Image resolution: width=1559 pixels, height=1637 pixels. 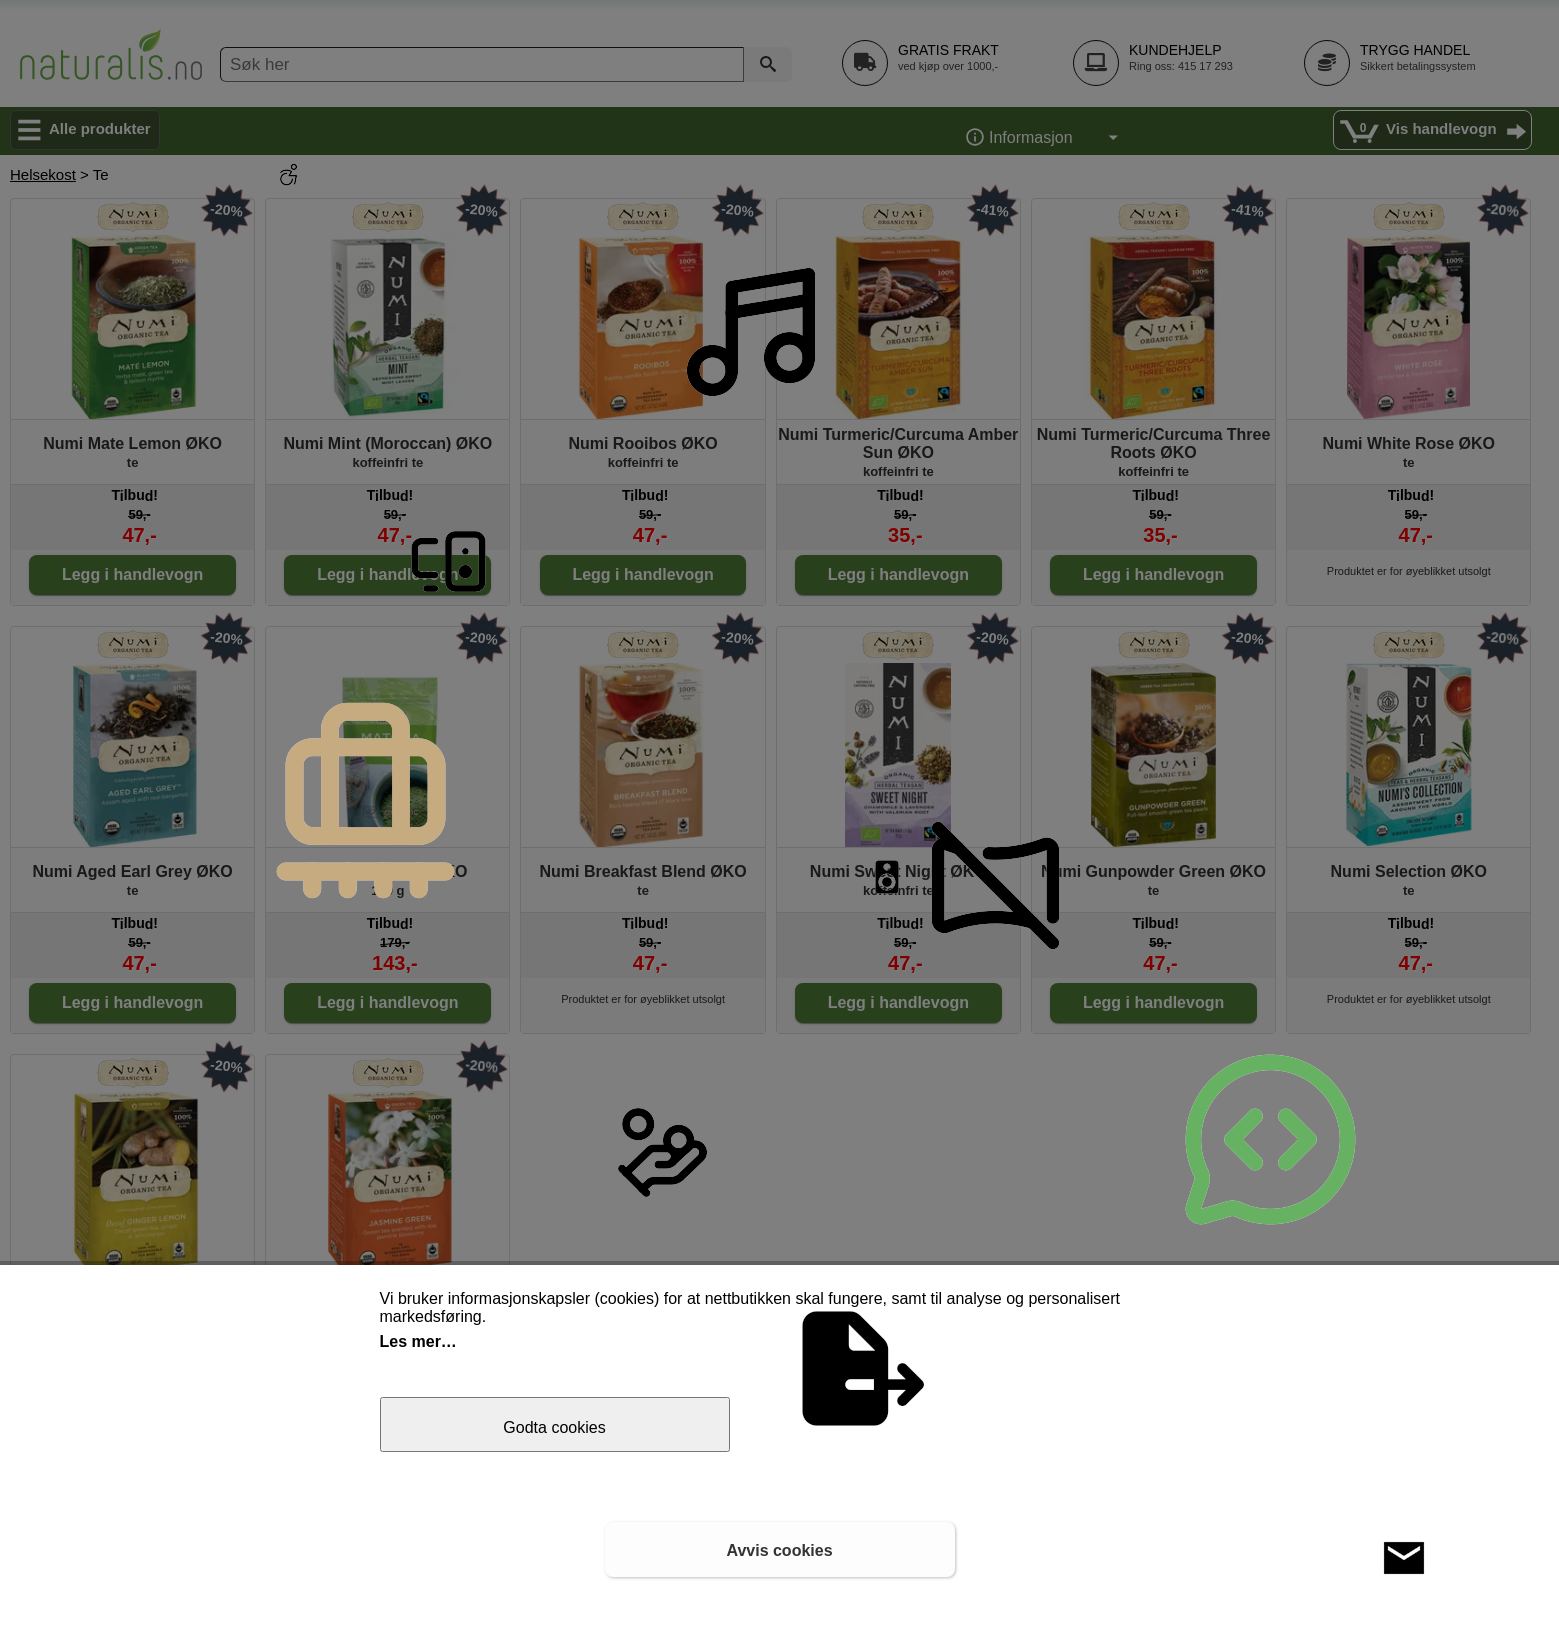 I want to click on track baggage claim status, so click(x=365, y=800).